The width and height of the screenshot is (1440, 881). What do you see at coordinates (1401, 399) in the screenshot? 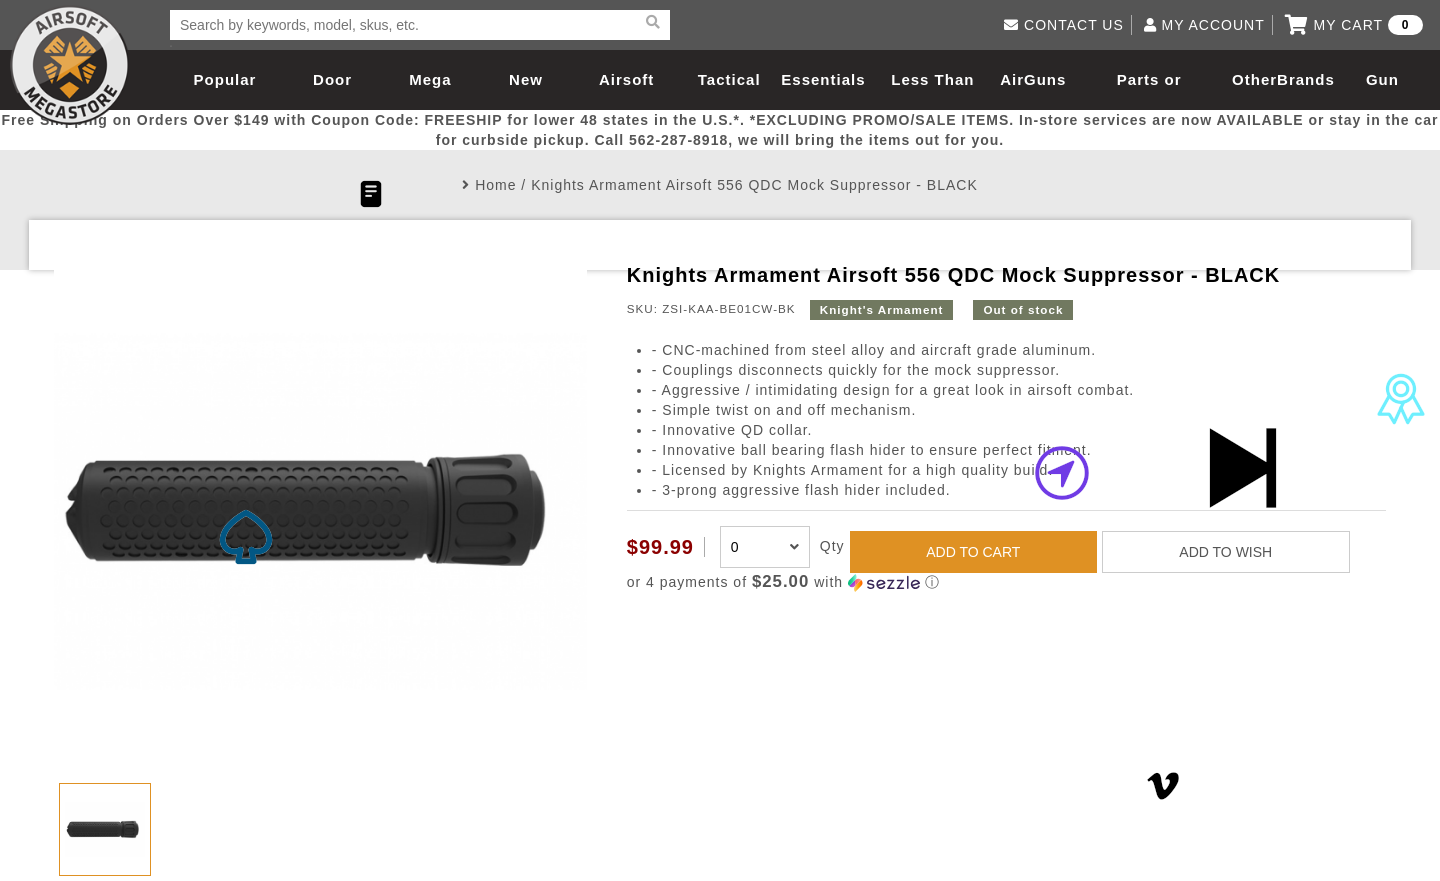
I see `view achievements or awards` at bounding box center [1401, 399].